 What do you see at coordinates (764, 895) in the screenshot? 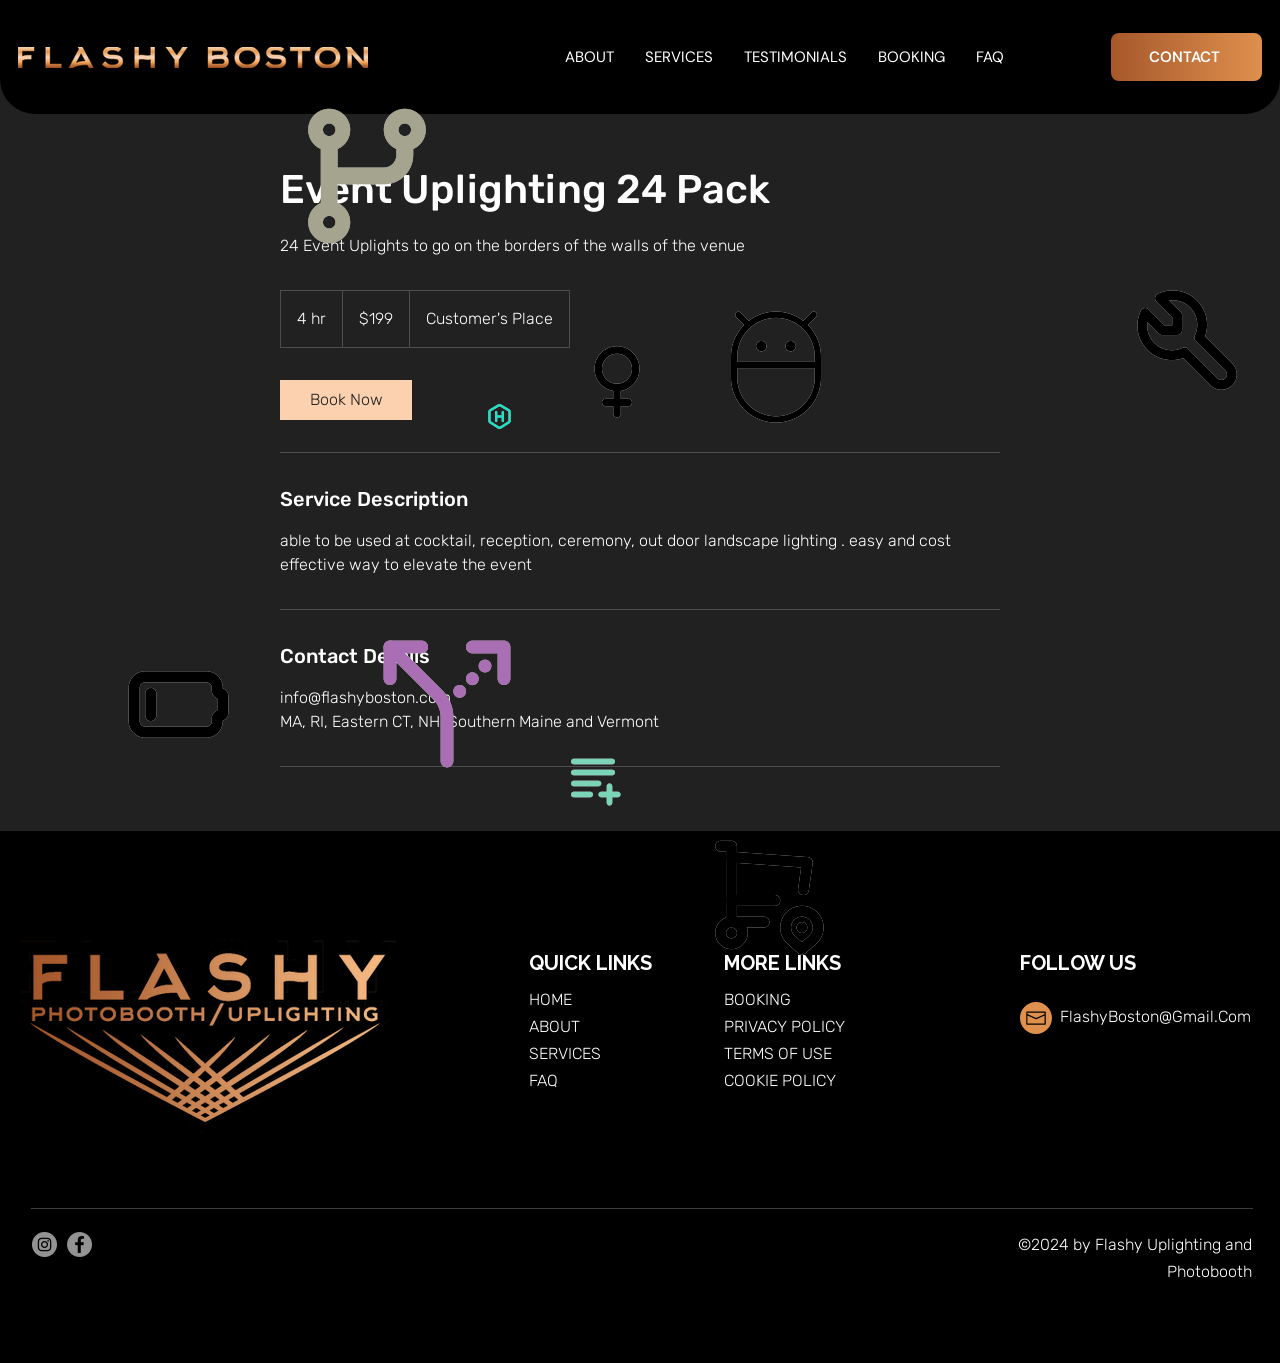
I see `view store or pickup location` at bounding box center [764, 895].